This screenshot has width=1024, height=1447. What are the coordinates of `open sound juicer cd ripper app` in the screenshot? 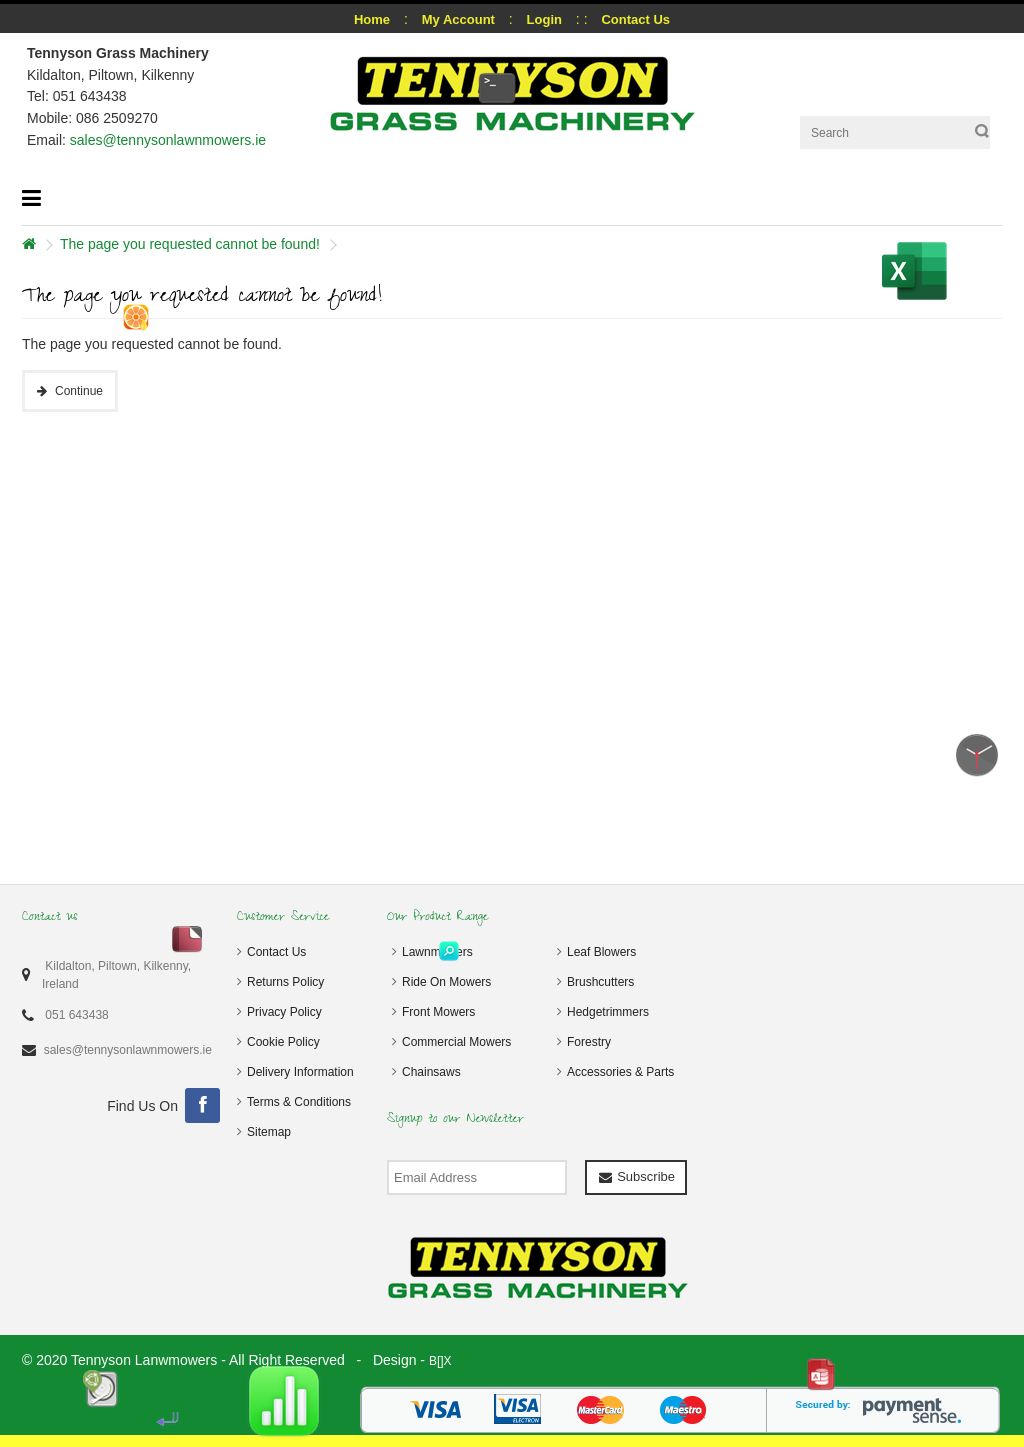 It's located at (136, 317).